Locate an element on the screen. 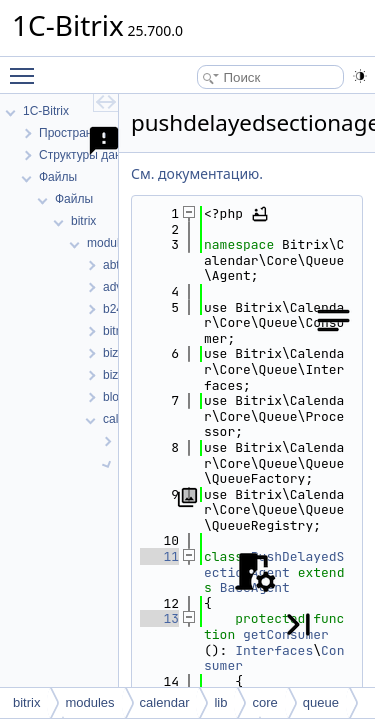 Image resolution: width=375 pixels, height=720 pixels. message failed to send is located at coordinates (104, 141).